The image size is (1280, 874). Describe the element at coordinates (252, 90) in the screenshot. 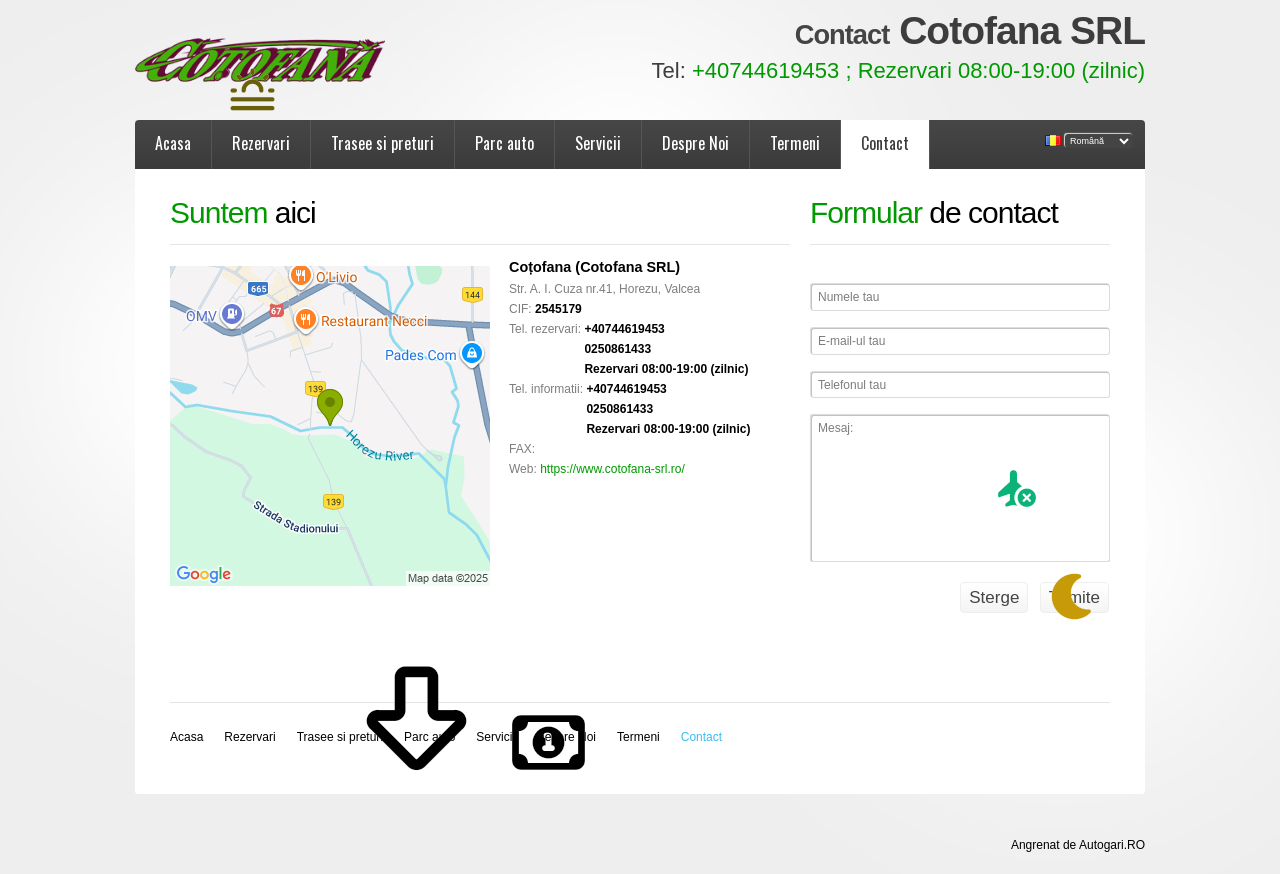

I see `indicates hazy or foggy weather conditions` at that location.